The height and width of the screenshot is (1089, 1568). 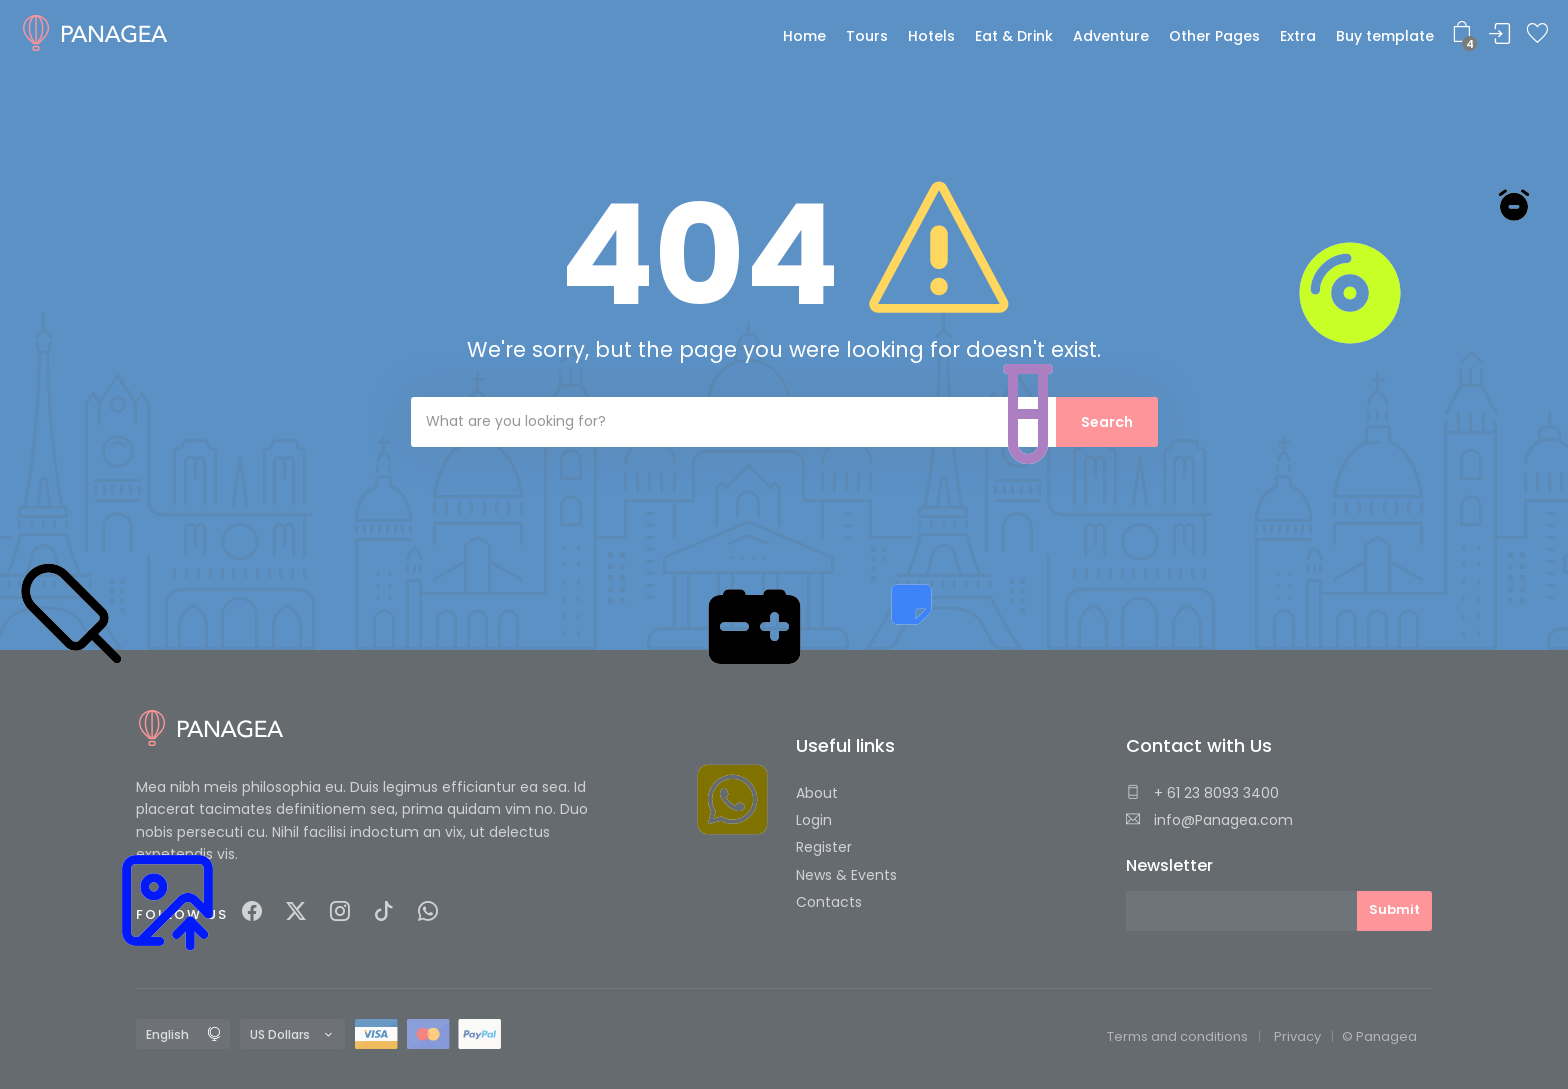 I want to click on open WhatsApp messaging app, so click(x=732, y=799).